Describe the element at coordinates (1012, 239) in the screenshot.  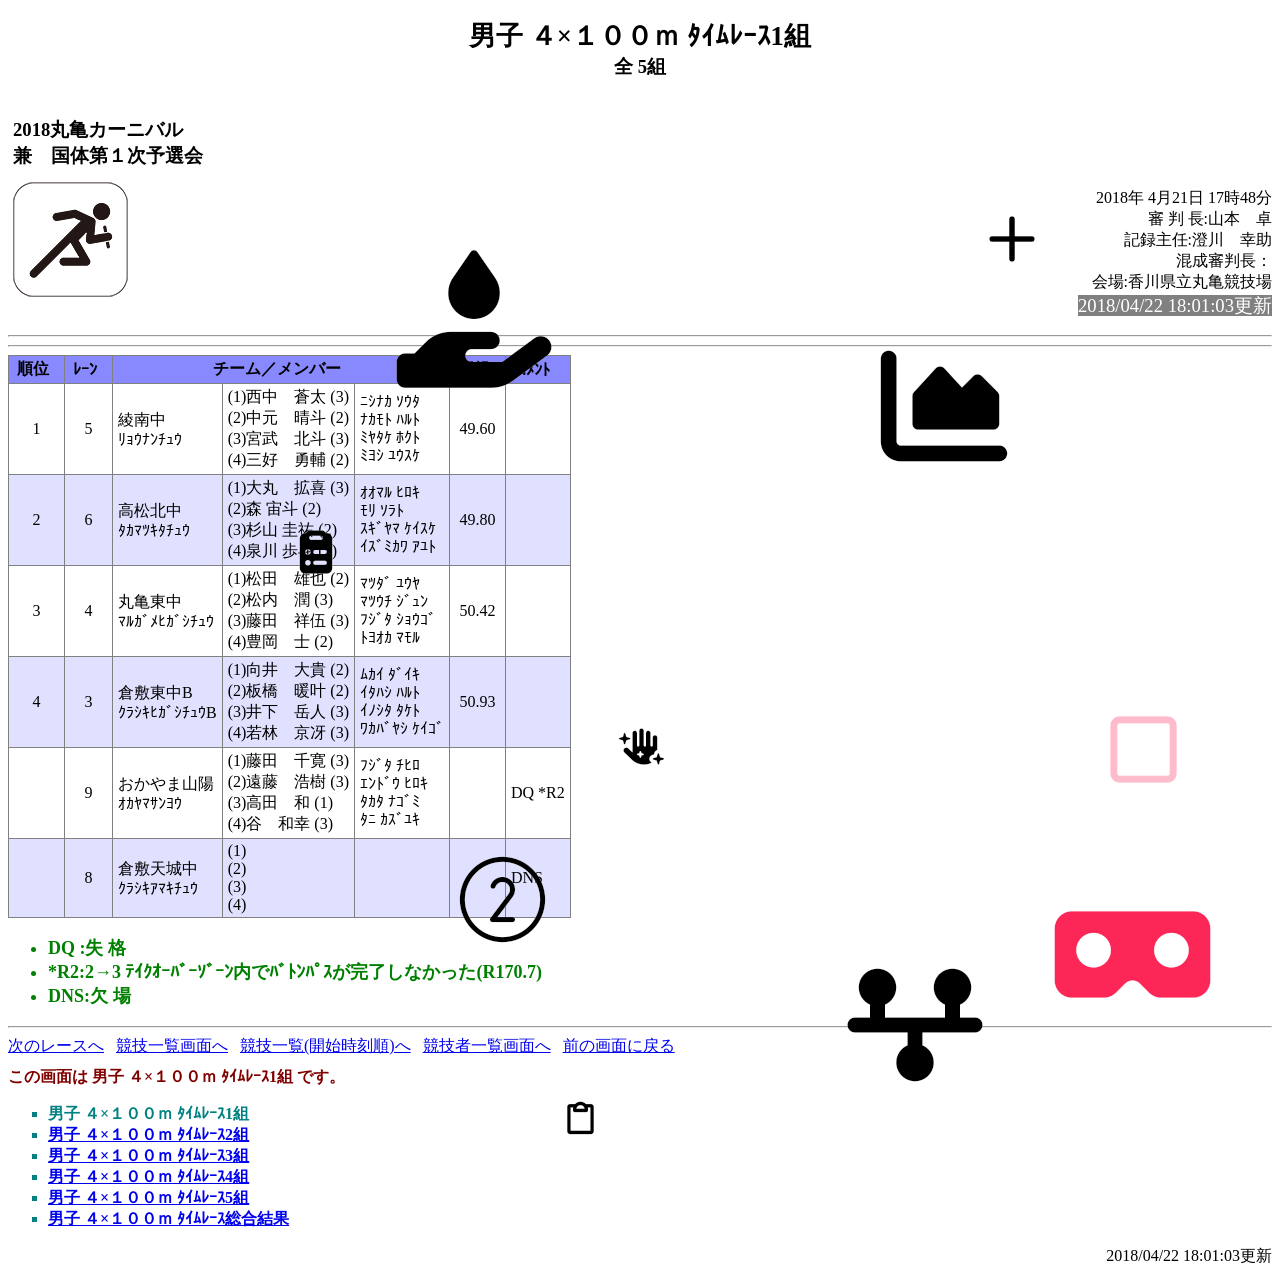
I see `add a new item` at that location.